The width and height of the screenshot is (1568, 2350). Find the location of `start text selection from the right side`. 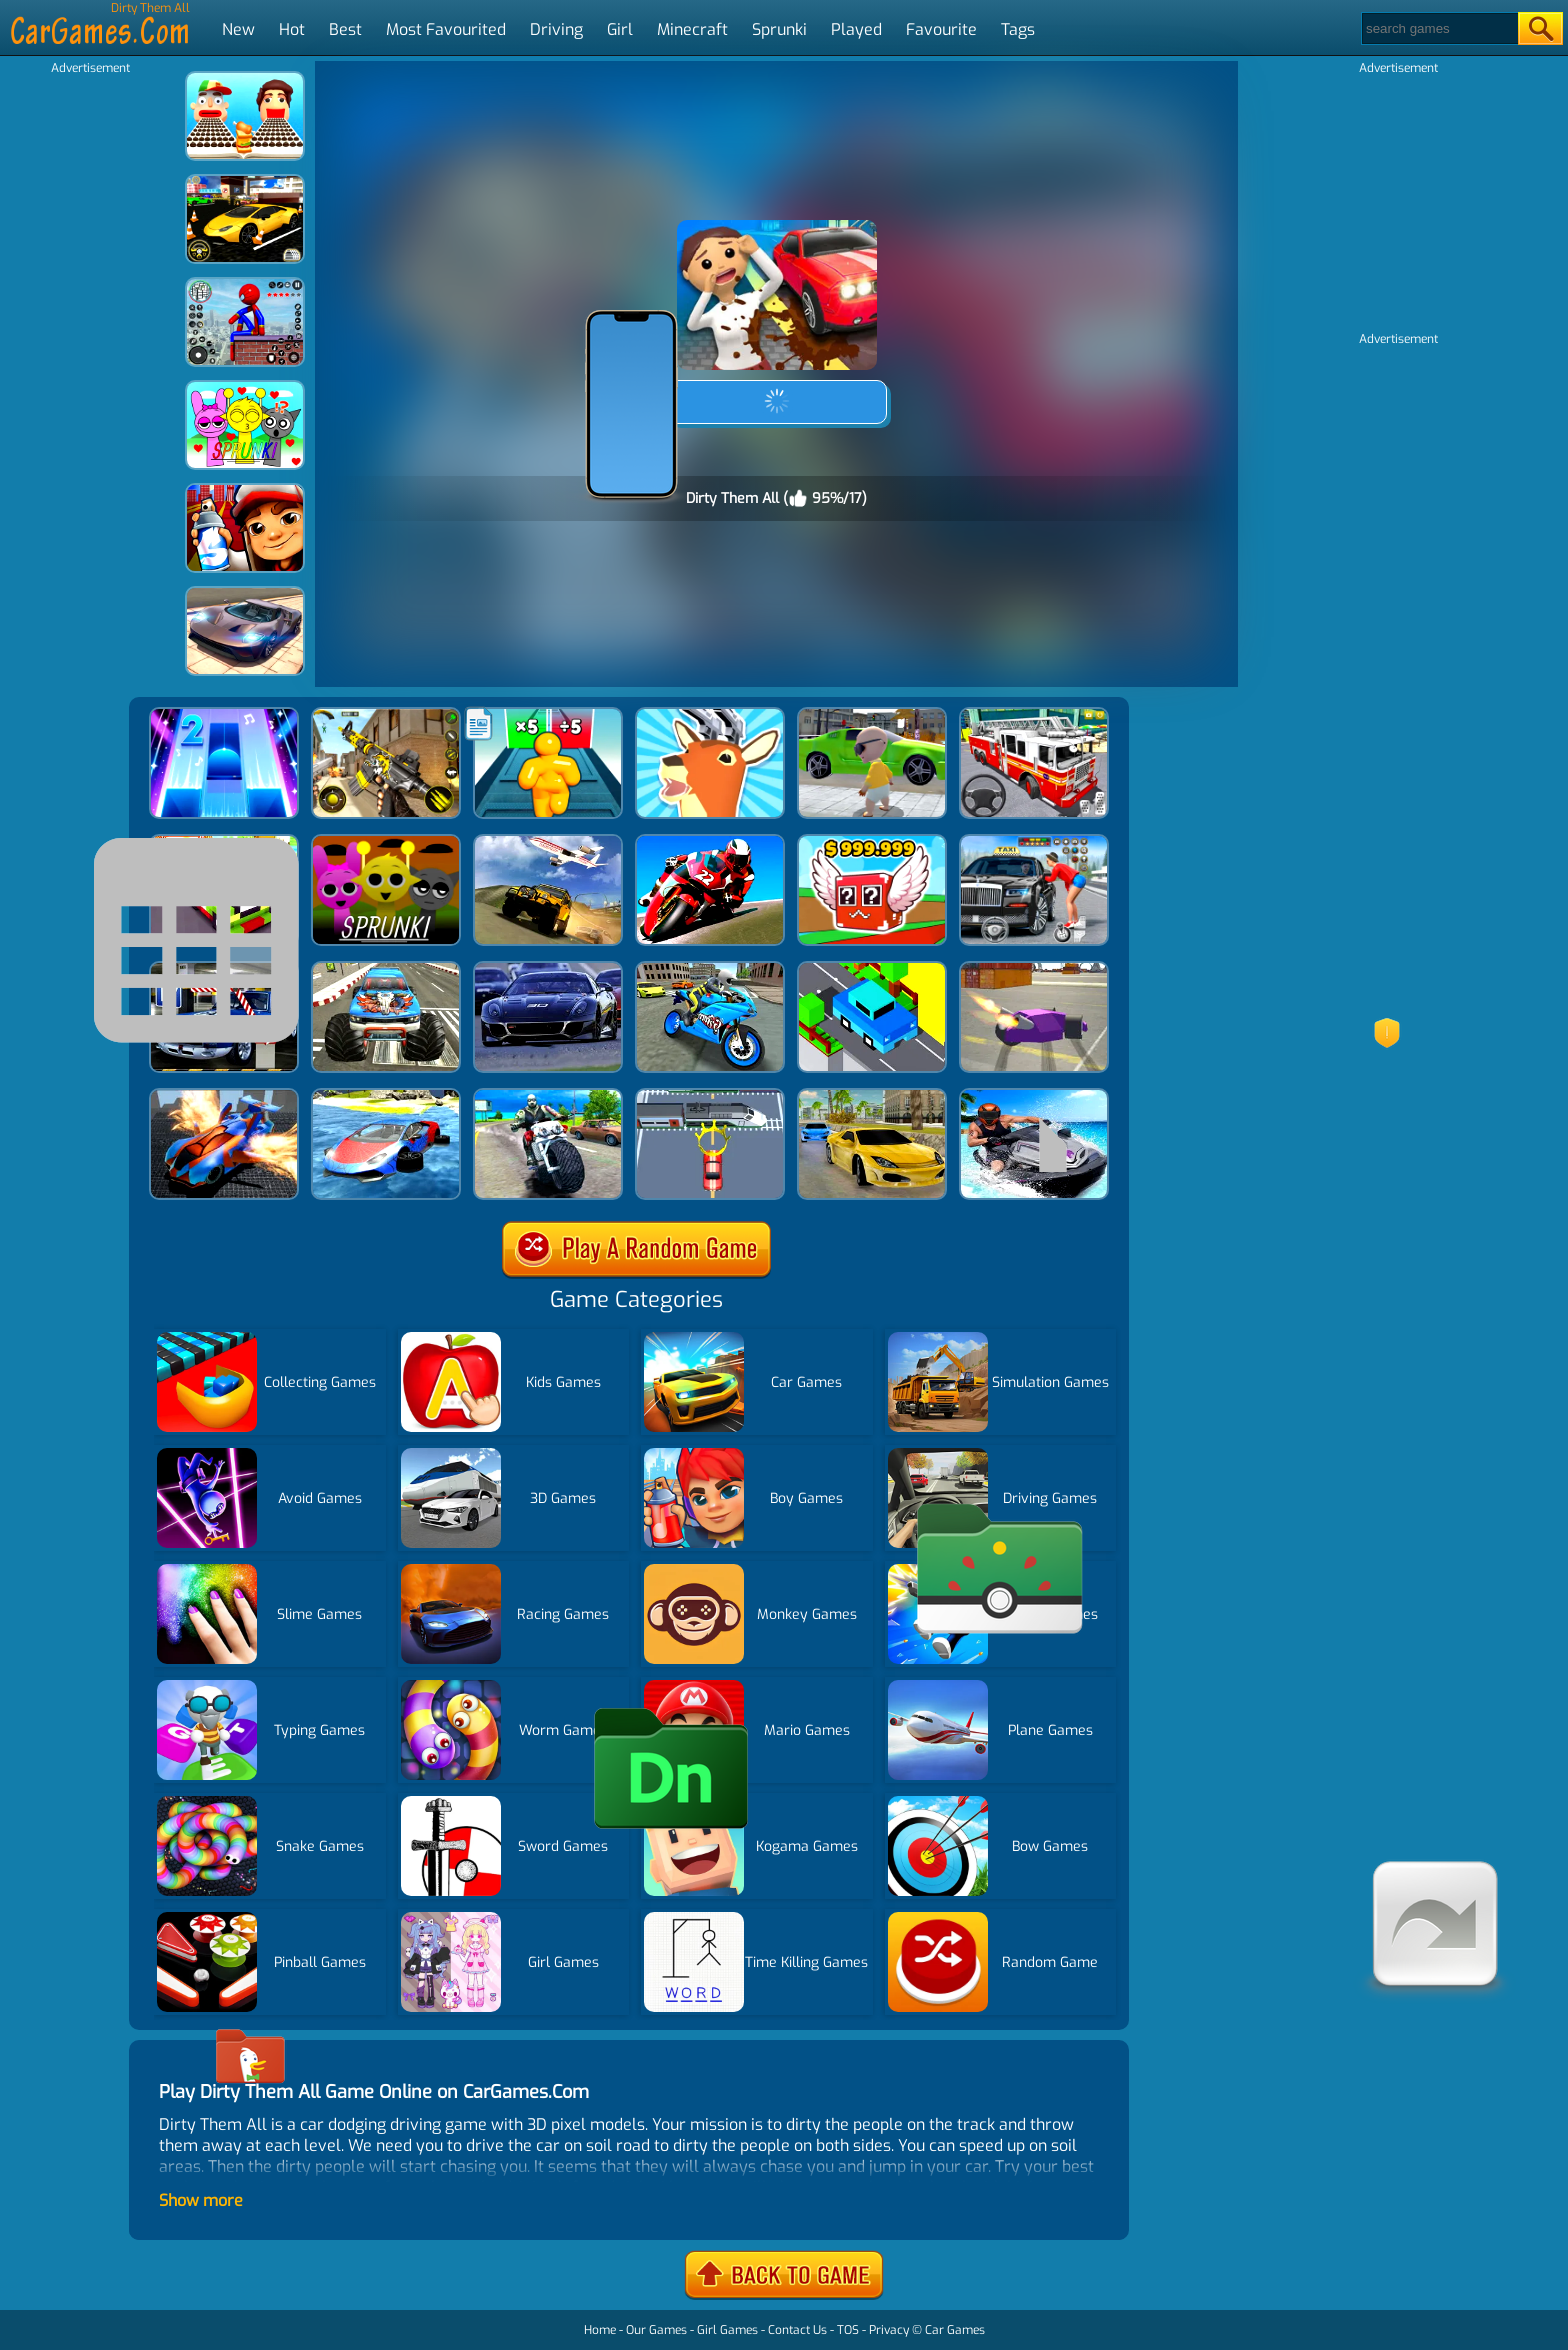

start text selection from the right side is located at coordinates (1053, 1145).